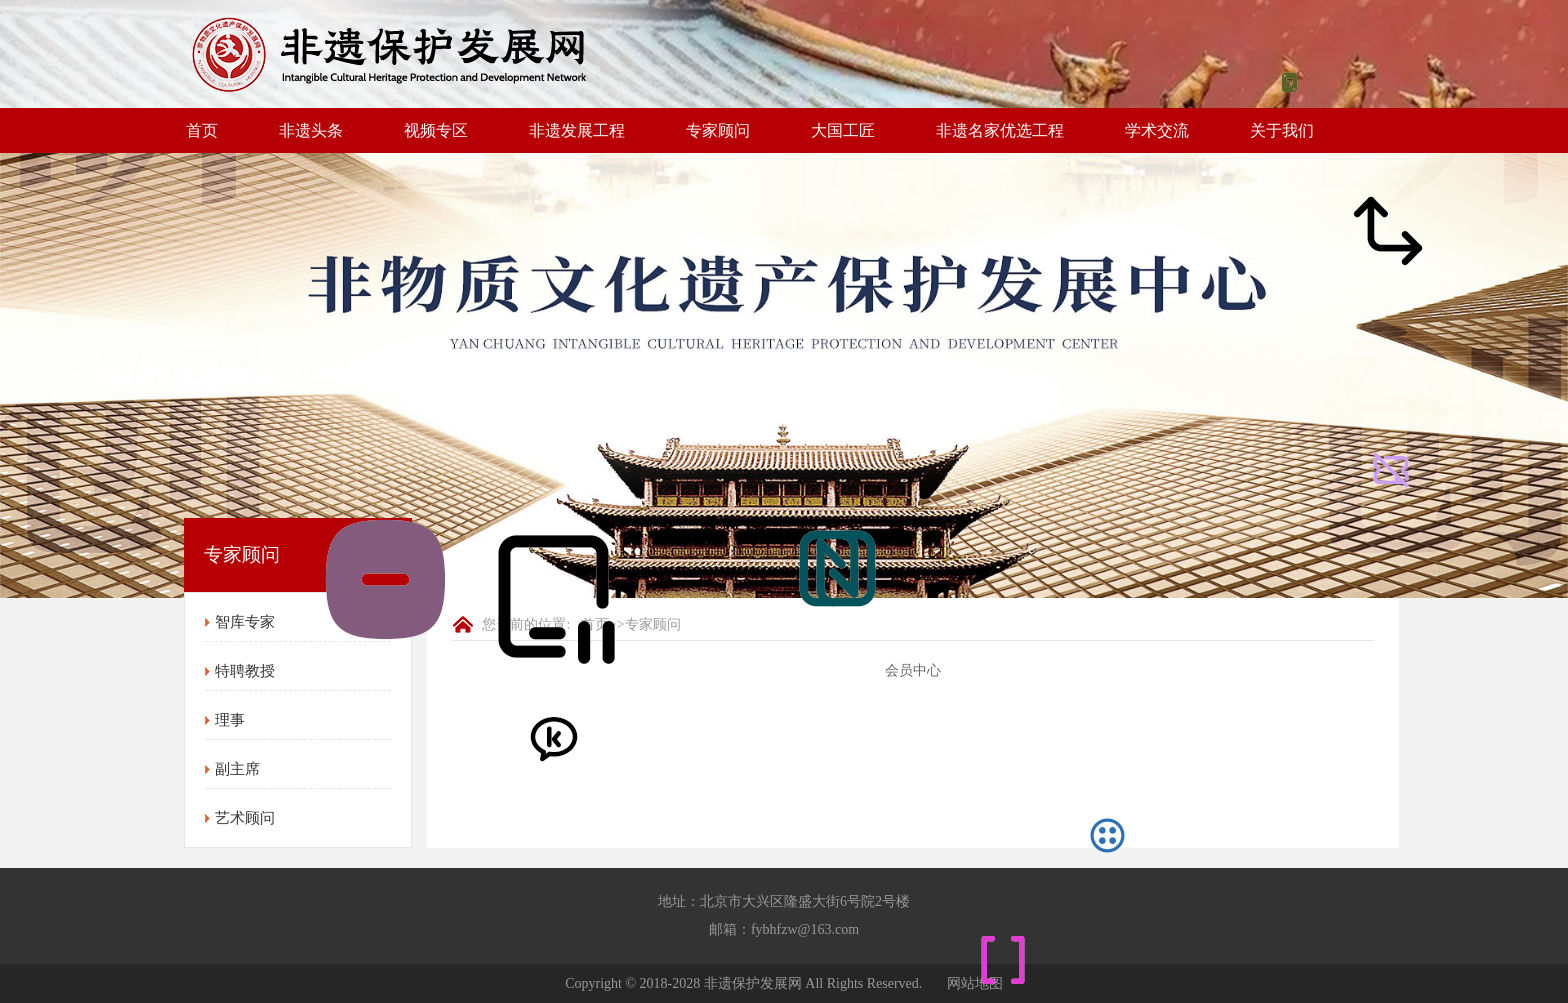 The image size is (1568, 1003). What do you see at coordinates (1107, 835) in the screenshot?
I see `connect to Twilio communication services` at bounding box center [1107, 835].